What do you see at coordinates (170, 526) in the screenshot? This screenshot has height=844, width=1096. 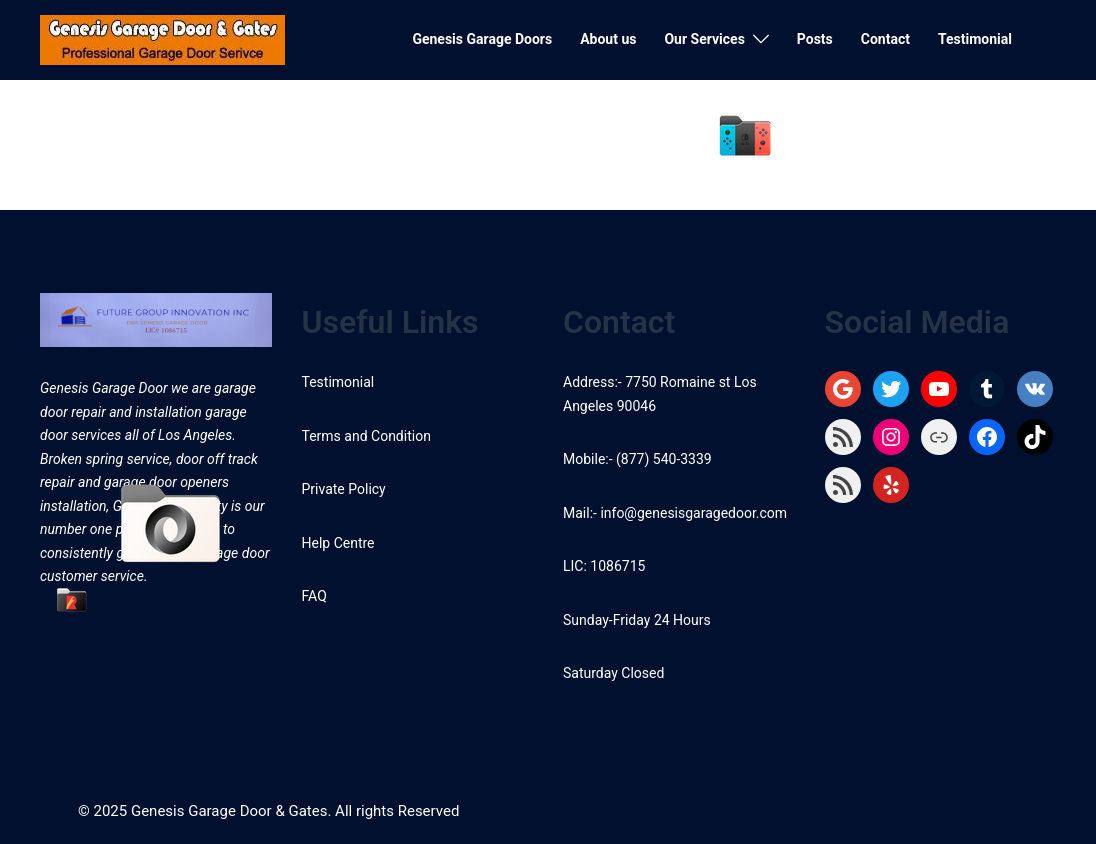 I see `open folder containing JSON configuration files` at bounding box center [170, 526].